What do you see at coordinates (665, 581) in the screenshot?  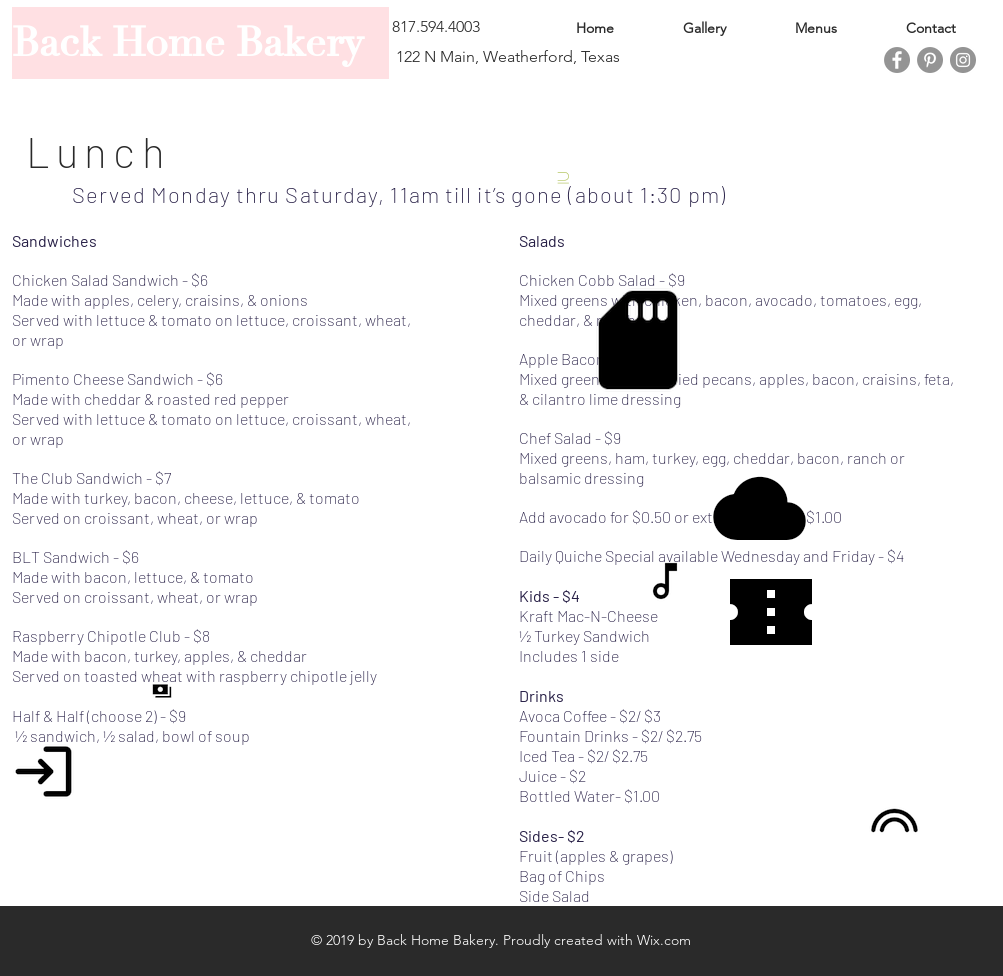 I see `access music or audio playback` at bounding box center [665, 581].